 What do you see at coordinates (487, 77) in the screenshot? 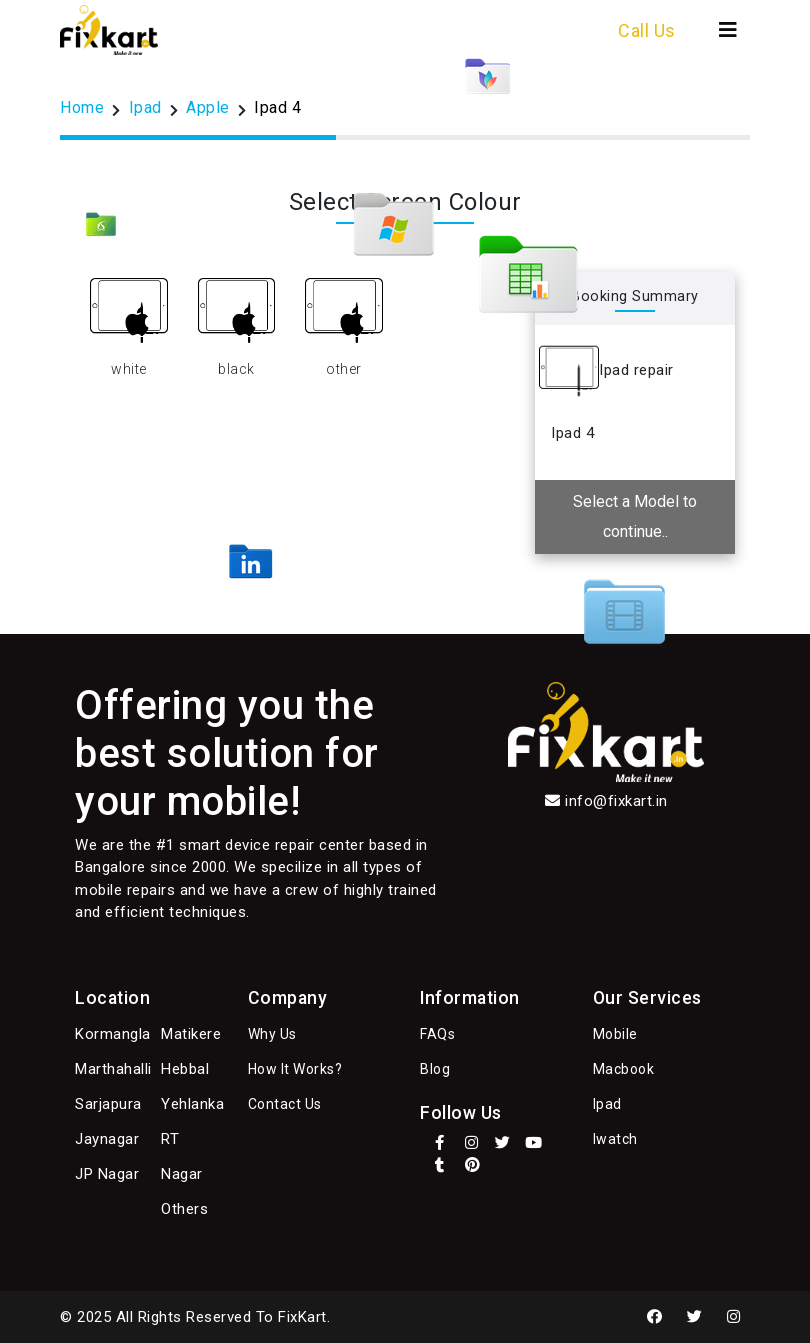
I see `open mindnode documents folder` at bounding box center [487, 77].